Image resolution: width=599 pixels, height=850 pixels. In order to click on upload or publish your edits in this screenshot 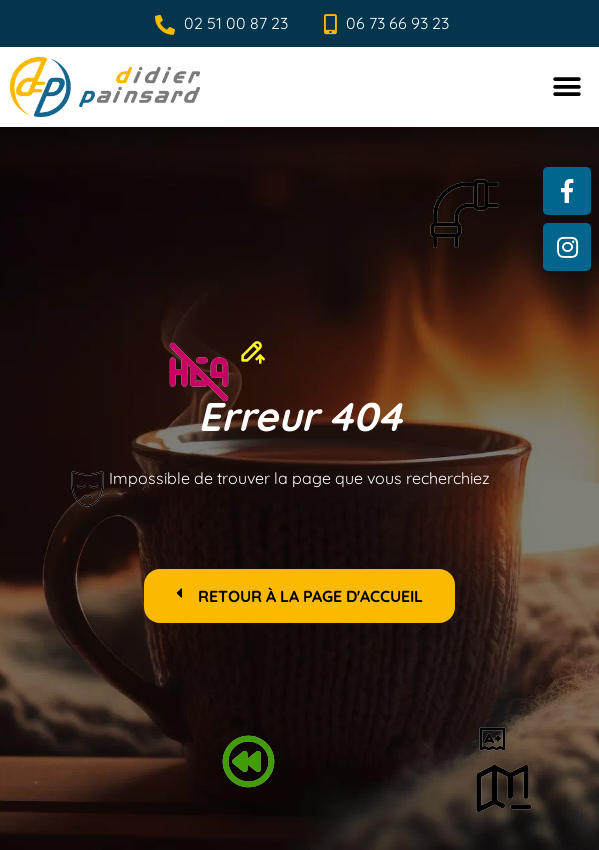, I will do `click(252, 351)`.